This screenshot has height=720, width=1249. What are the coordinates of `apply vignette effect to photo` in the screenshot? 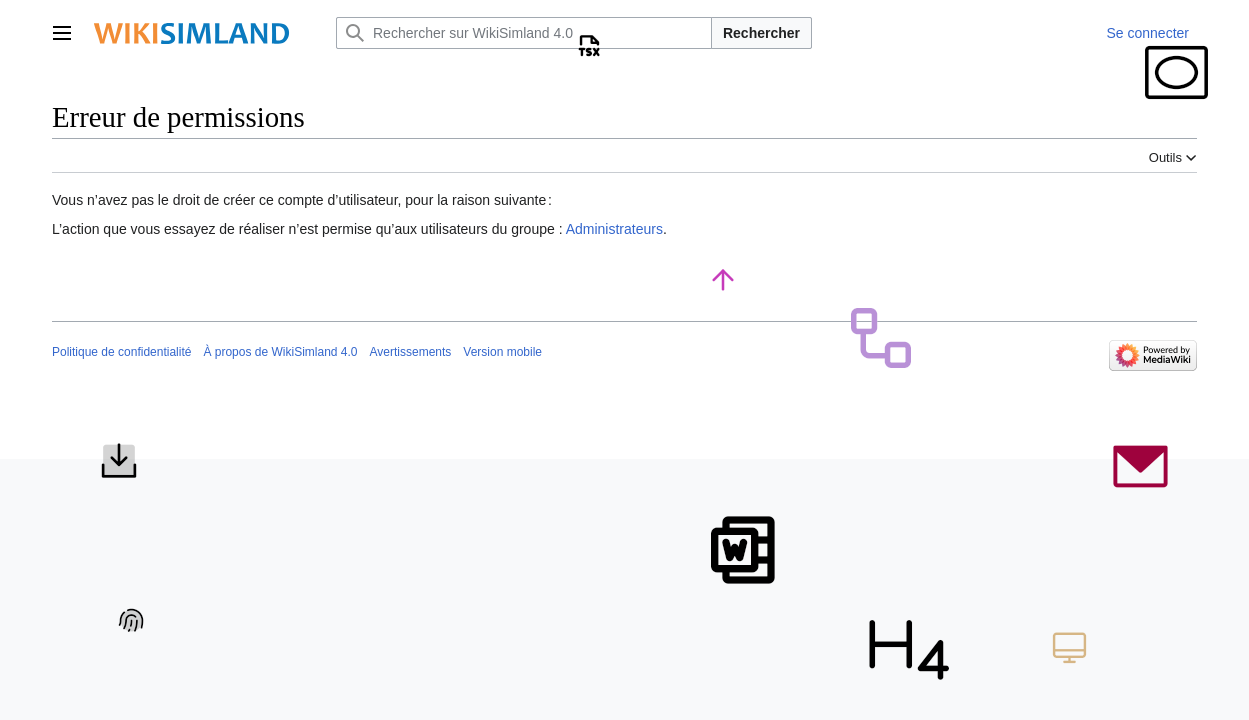 It's located at (1176, 72).